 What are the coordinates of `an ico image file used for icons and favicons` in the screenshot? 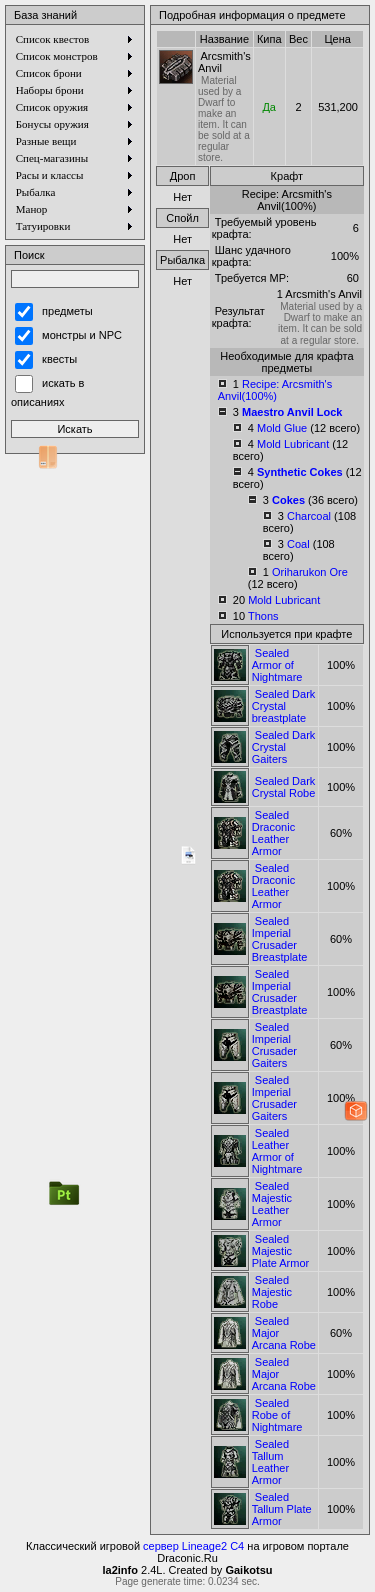 It's located at (188, 855).